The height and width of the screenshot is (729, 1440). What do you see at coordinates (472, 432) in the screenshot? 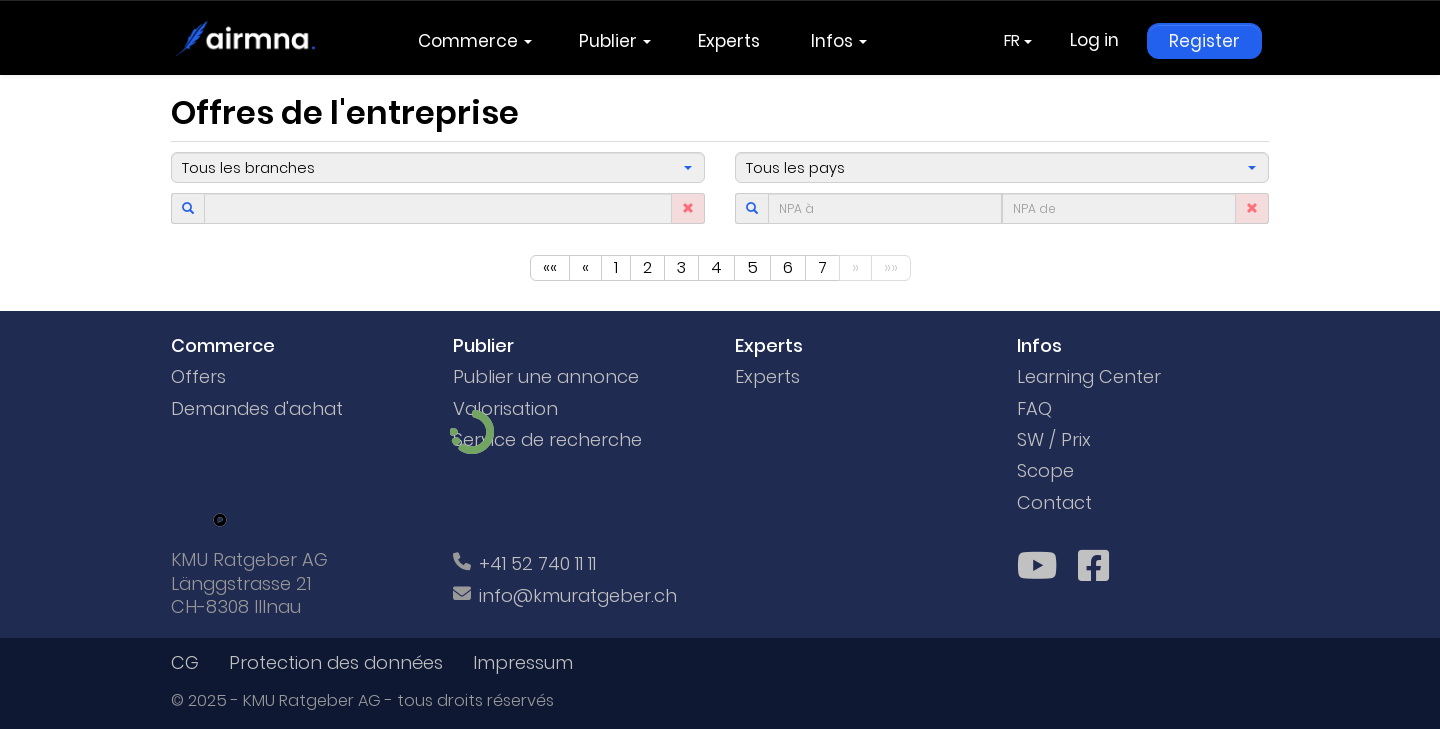
I see `open stagetimer app` at bounding box center [472, 432].